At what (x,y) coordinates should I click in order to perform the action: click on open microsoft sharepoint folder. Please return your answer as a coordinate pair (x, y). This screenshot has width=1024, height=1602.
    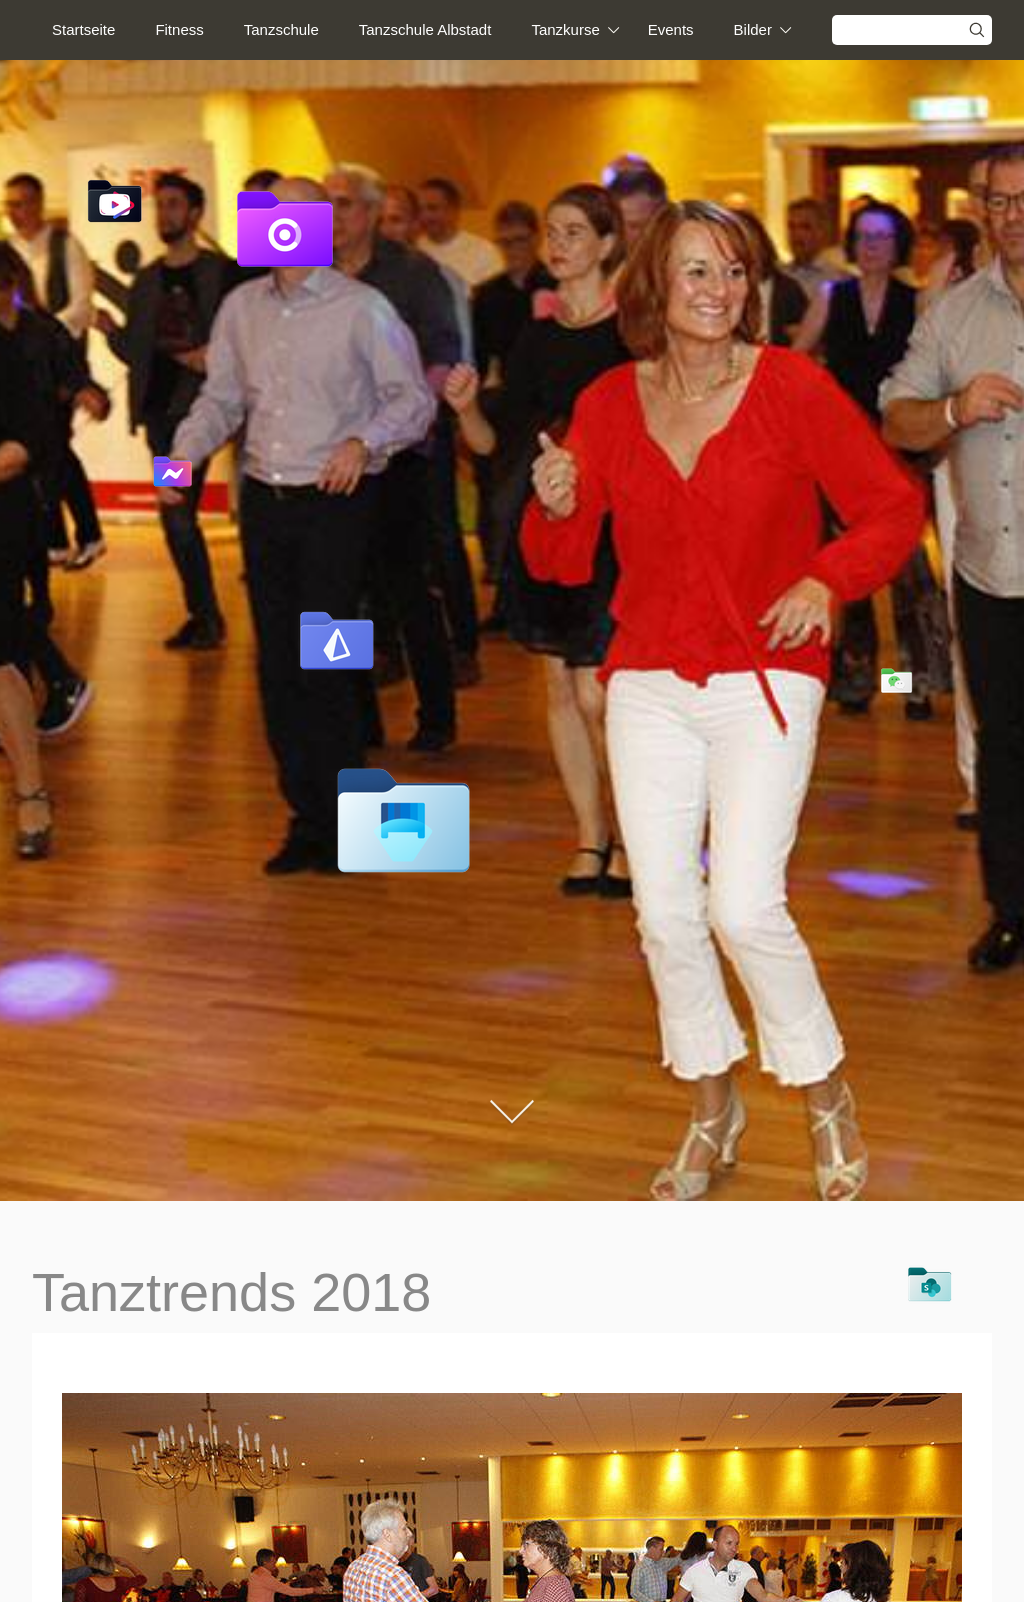
    Looking at the image, I should click on (929, 1285).